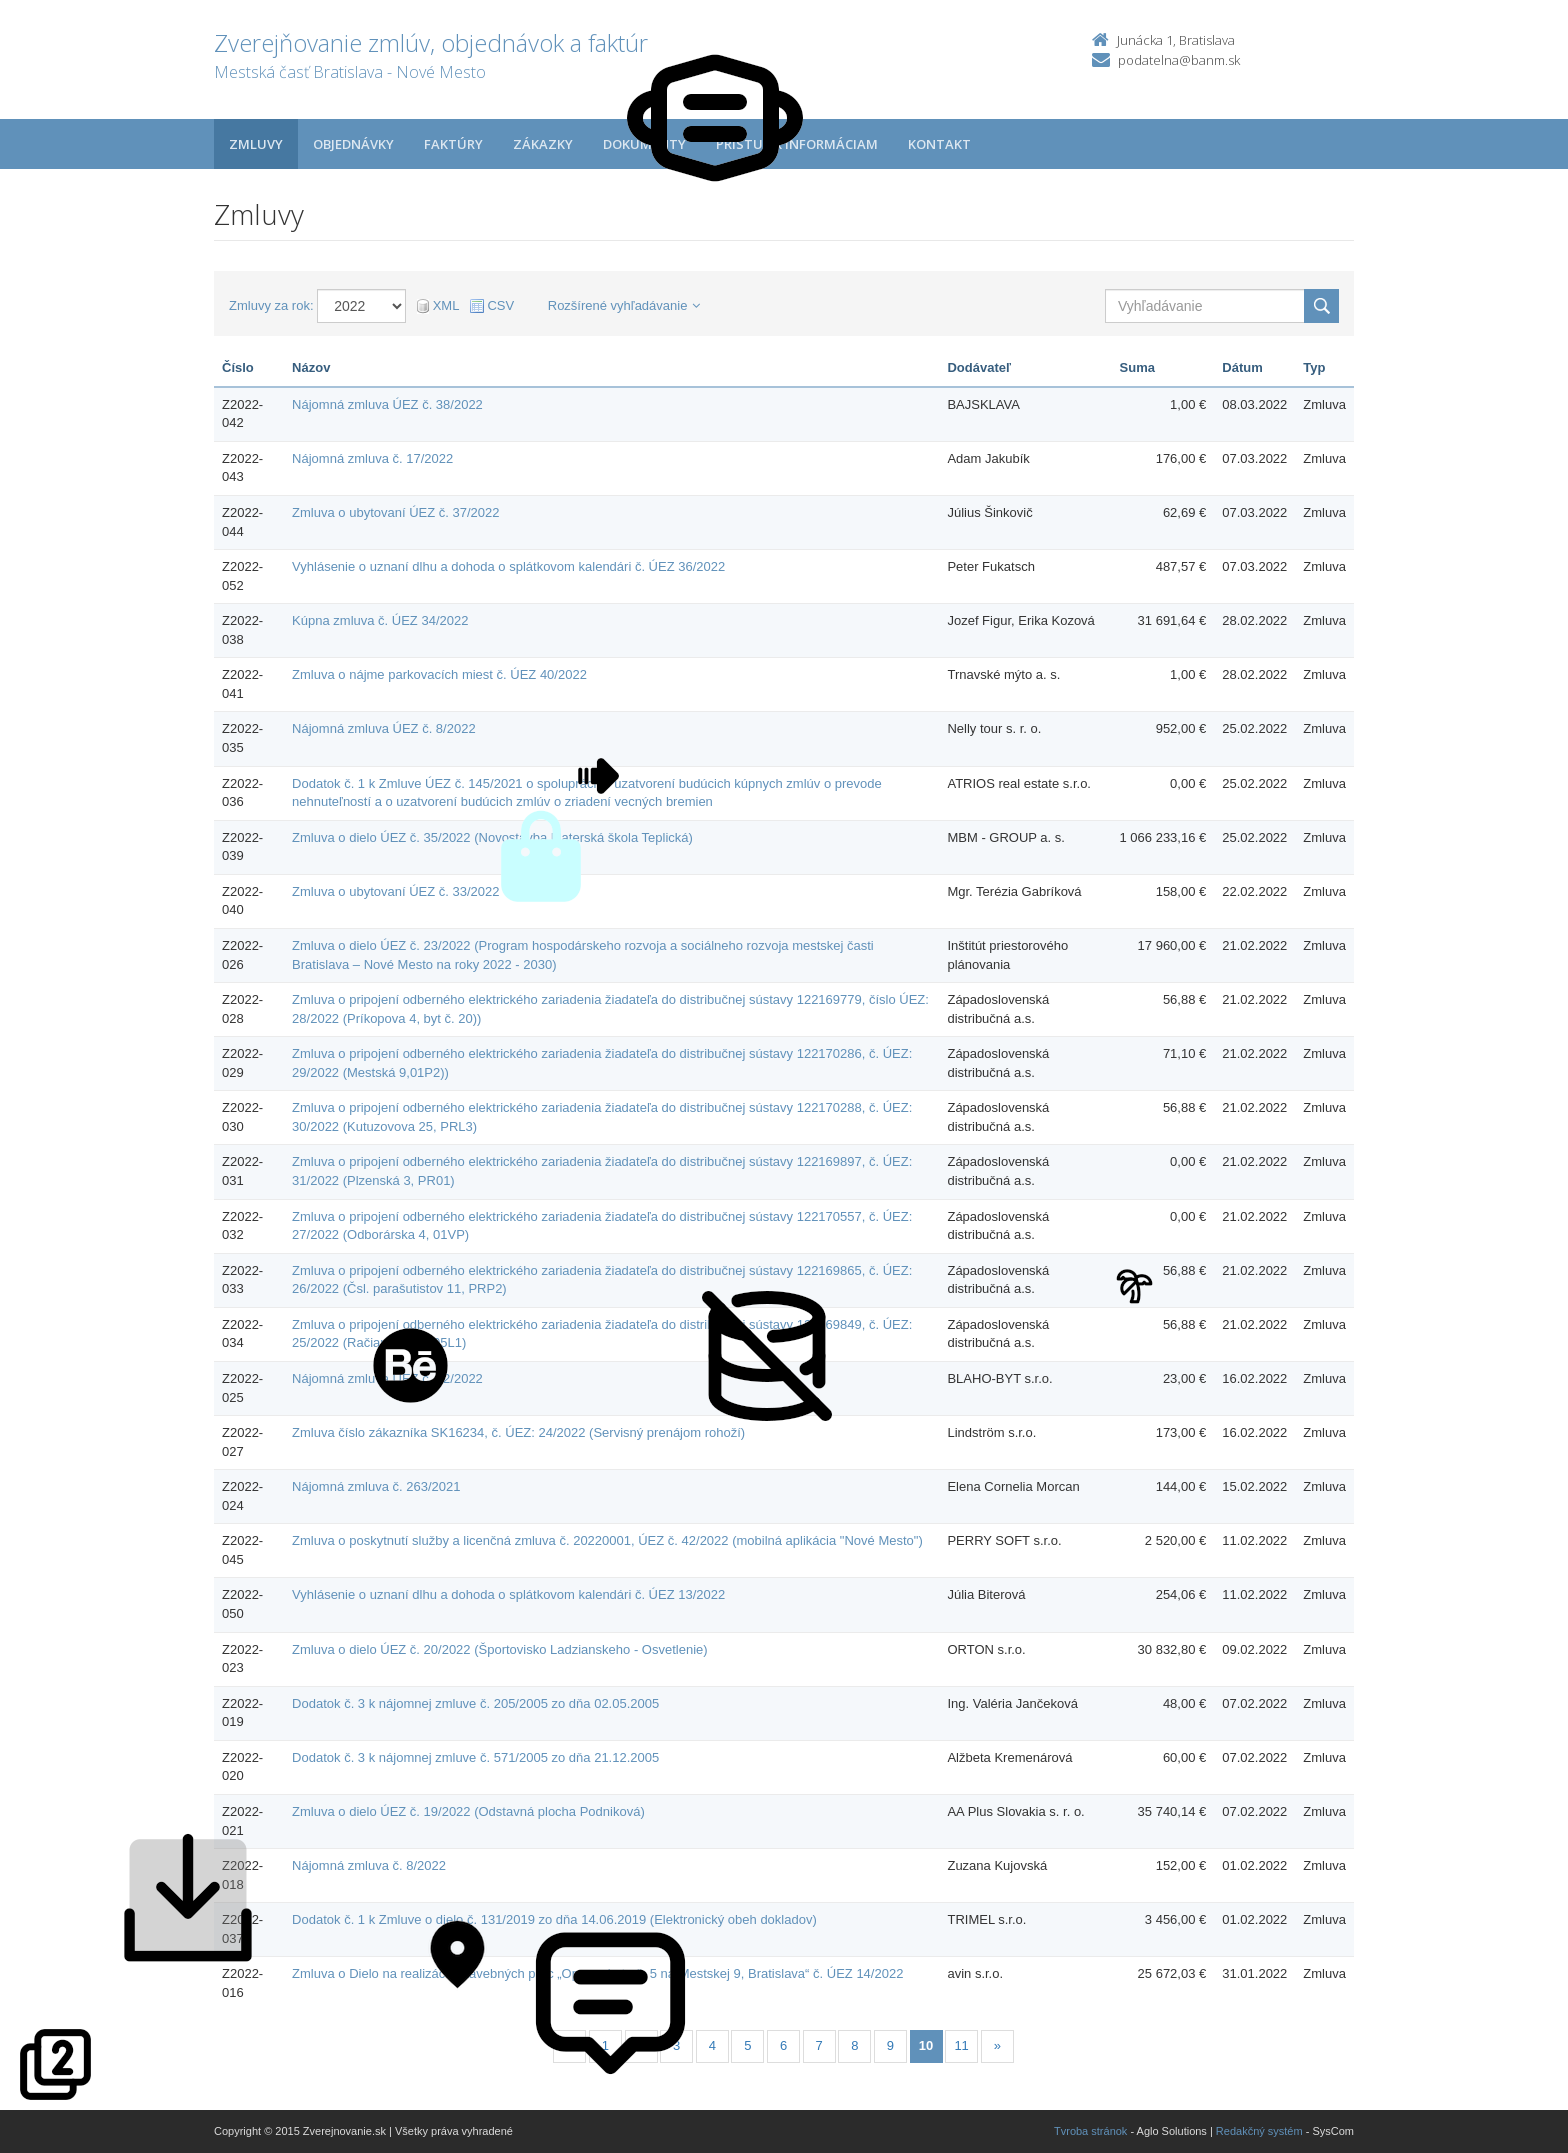 This screenshot has height=2153, width=1568. I want to click on indicates mask required area or health protocol, so click(715, 118).